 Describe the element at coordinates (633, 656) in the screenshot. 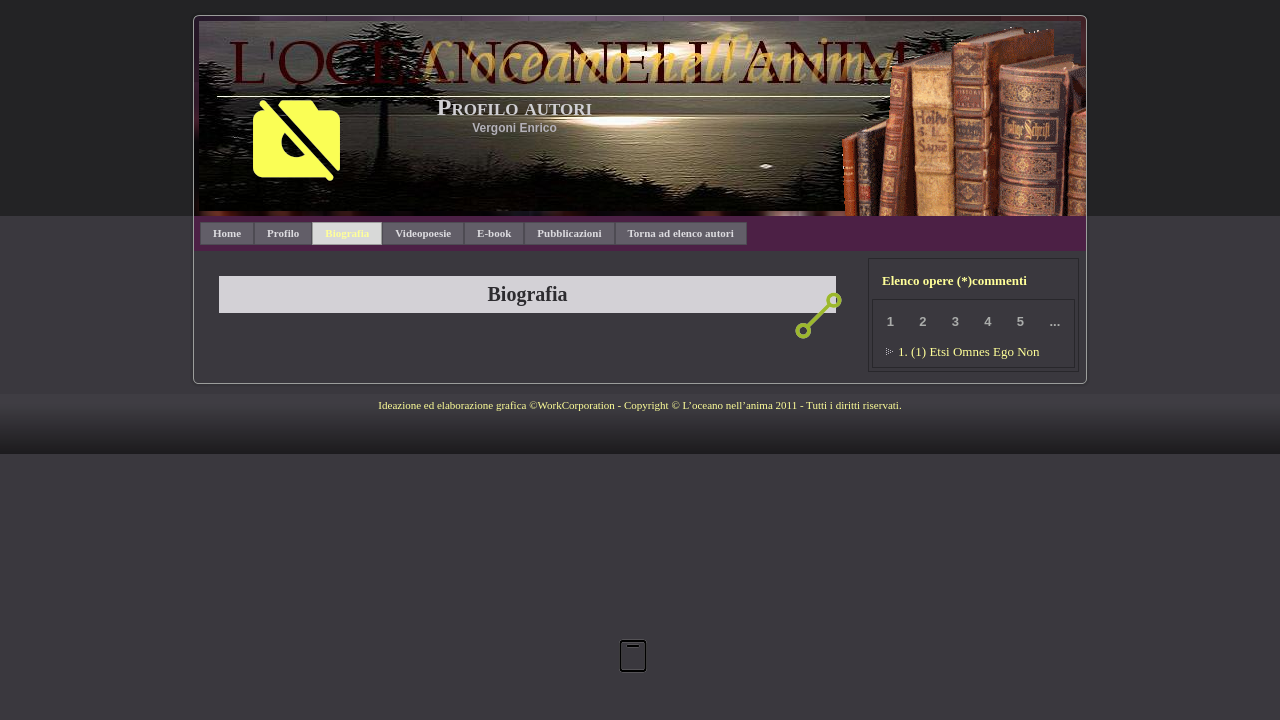

I see `tablet device with top speaker` at that location.